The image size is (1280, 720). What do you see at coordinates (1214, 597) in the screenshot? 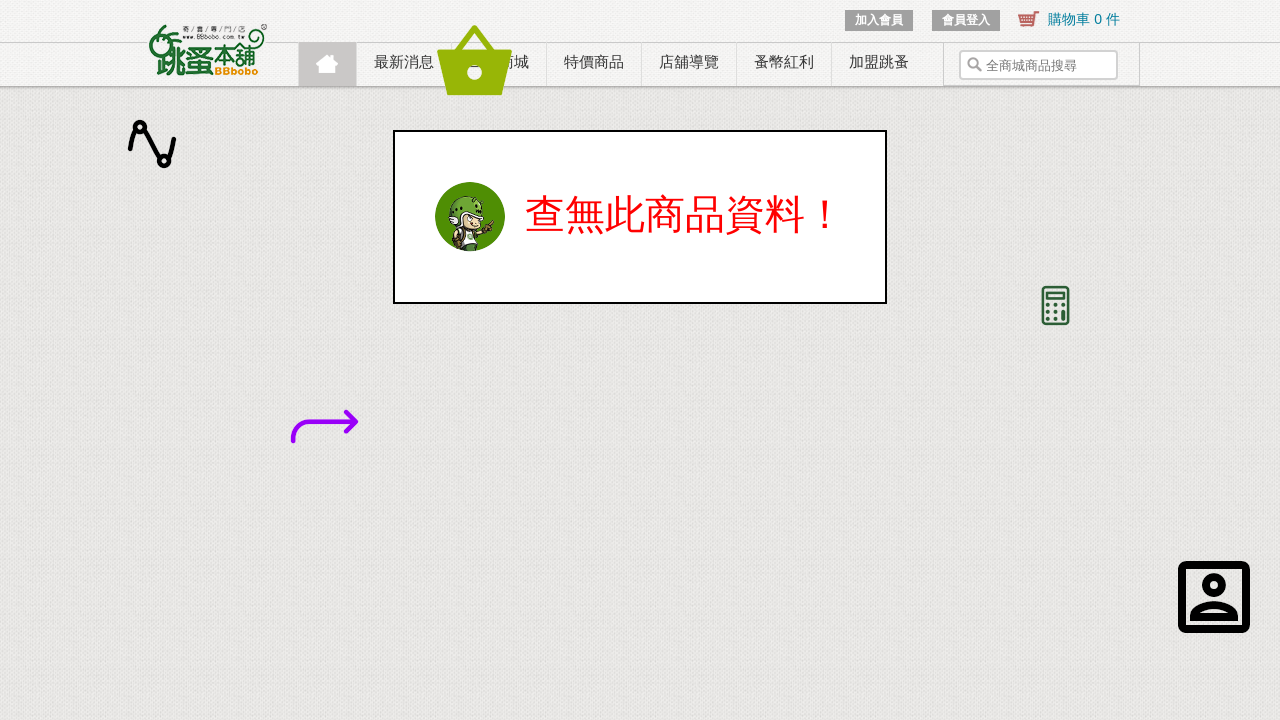
I see `switch to portrait orientation mode` at bounding box center [1214, 597].